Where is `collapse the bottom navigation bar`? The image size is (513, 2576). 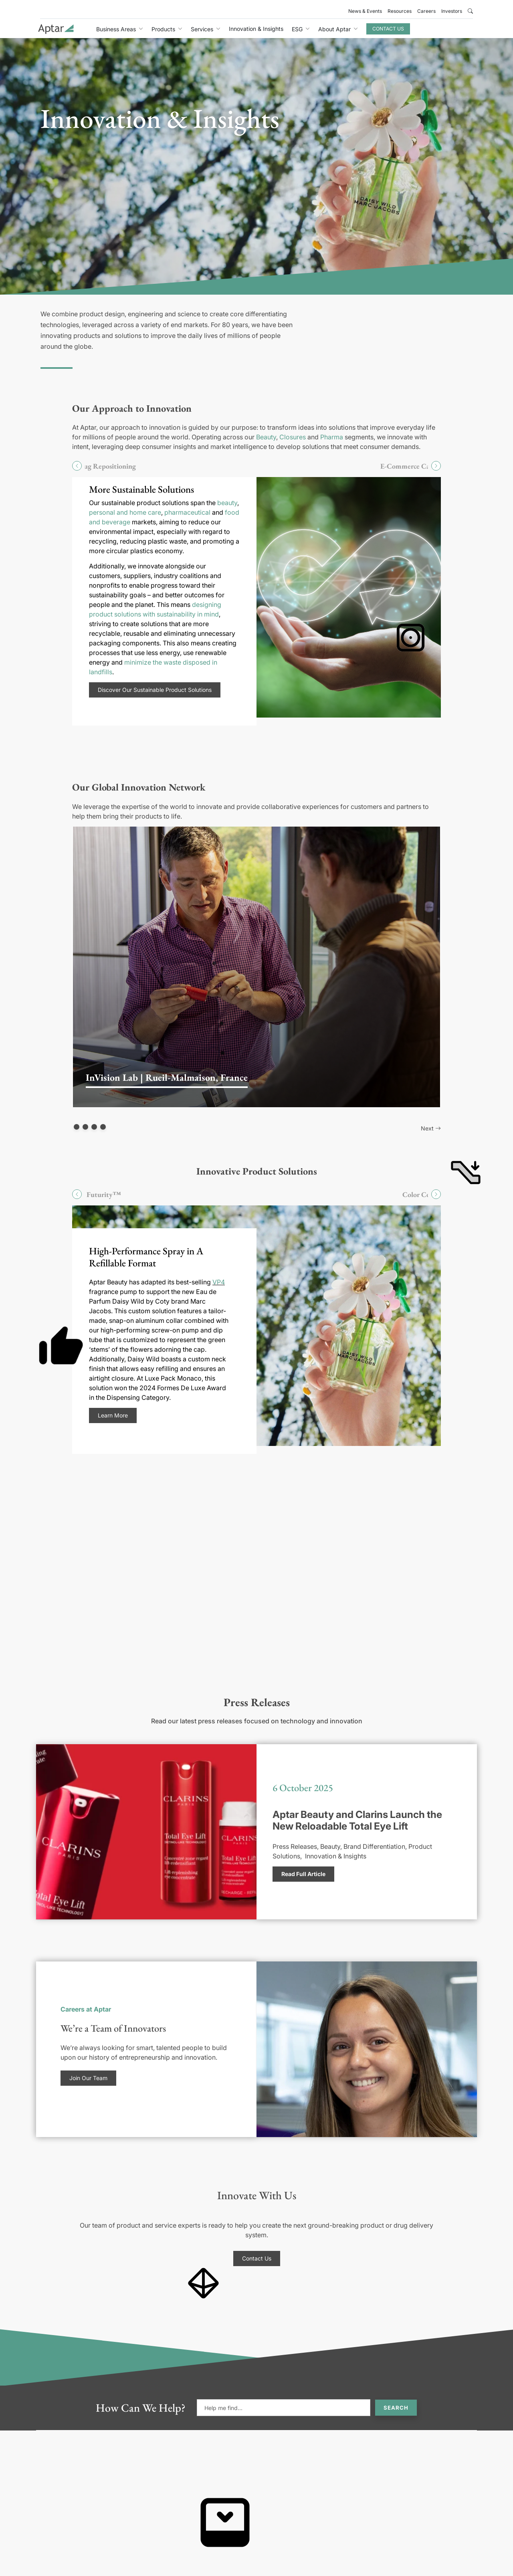 collapse the bottom navigation bar is located at coordinates (225, 2522).